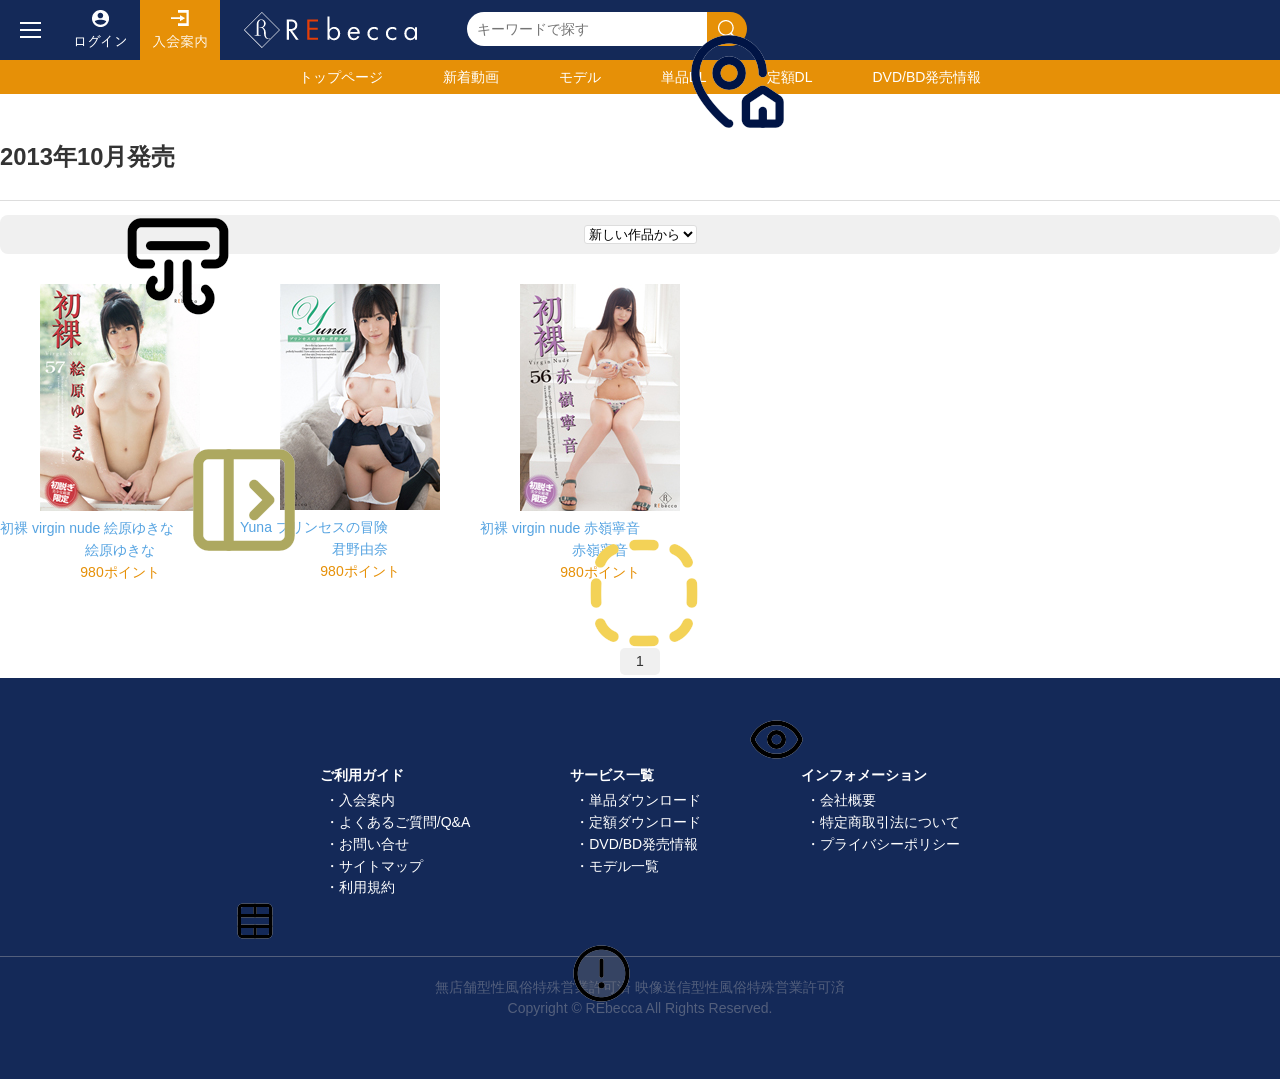 The height and width of the screenshot is (1079, 1280). Describe the element at coordinates (244, 500) in the screenshot. I see `expand the left sidebar panel` at that location.